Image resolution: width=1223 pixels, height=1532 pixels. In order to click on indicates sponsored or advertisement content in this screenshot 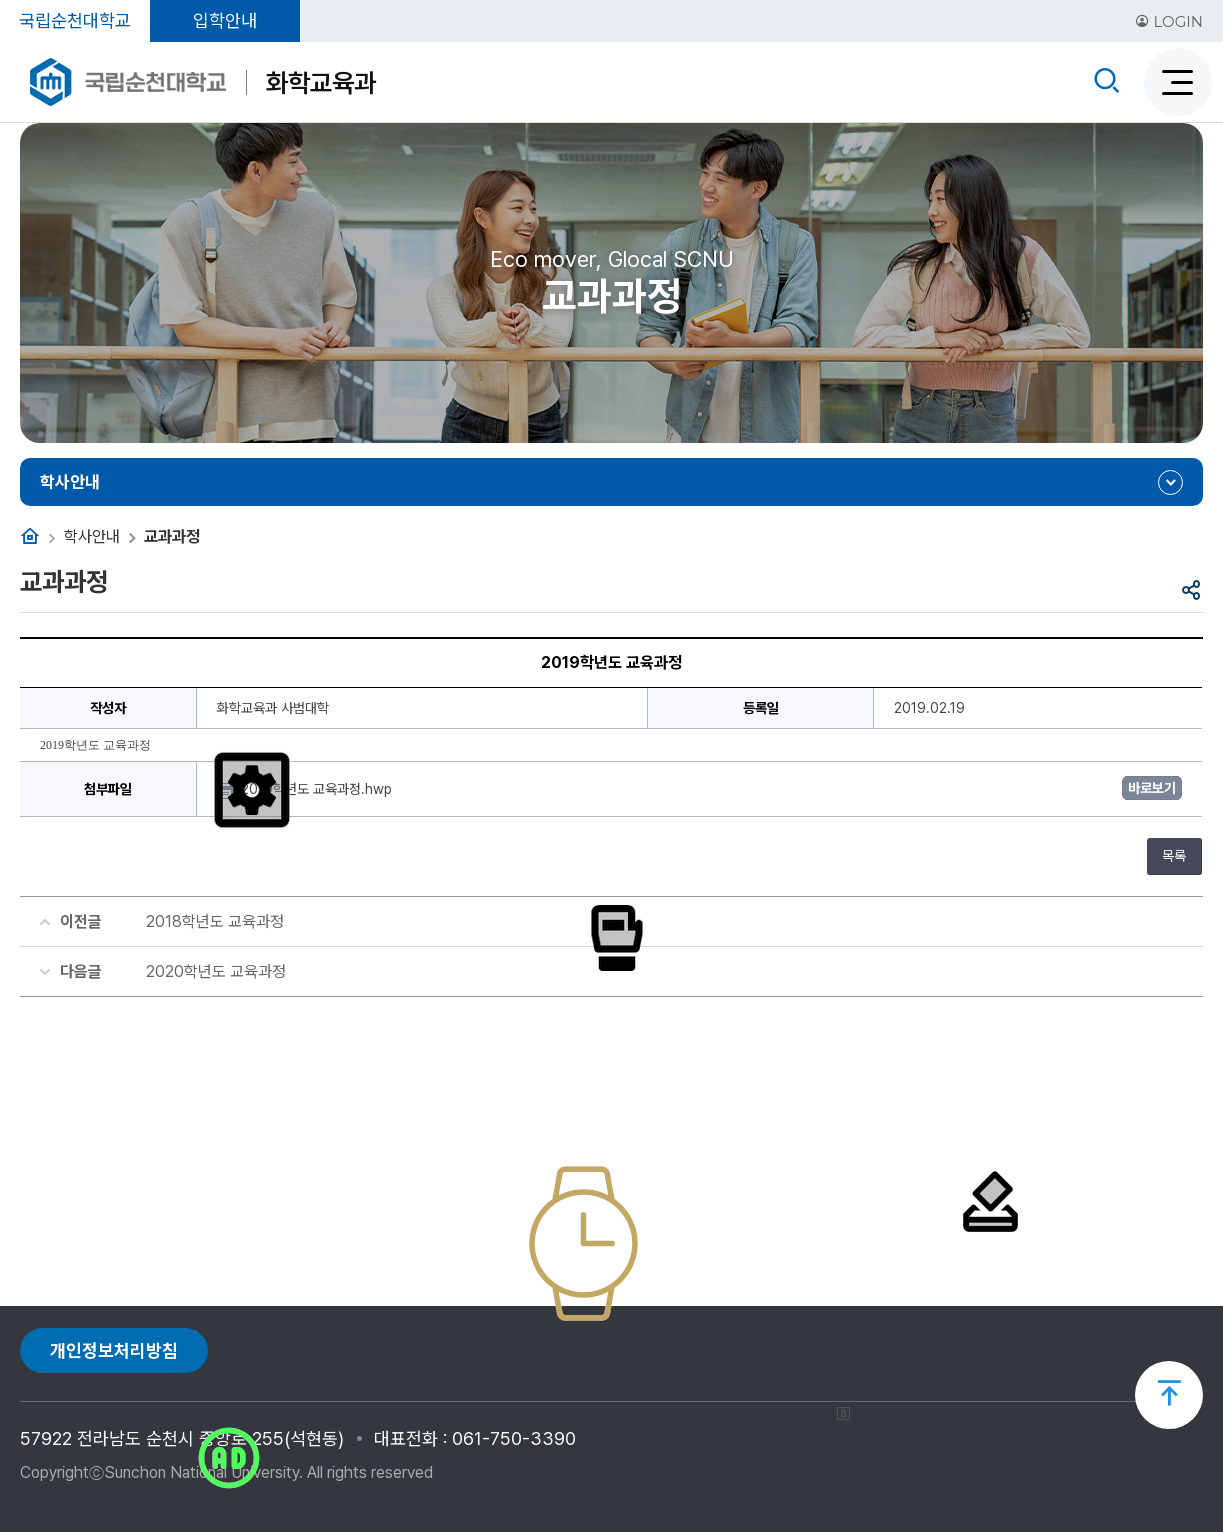, I will do `click(229, 1458)`.